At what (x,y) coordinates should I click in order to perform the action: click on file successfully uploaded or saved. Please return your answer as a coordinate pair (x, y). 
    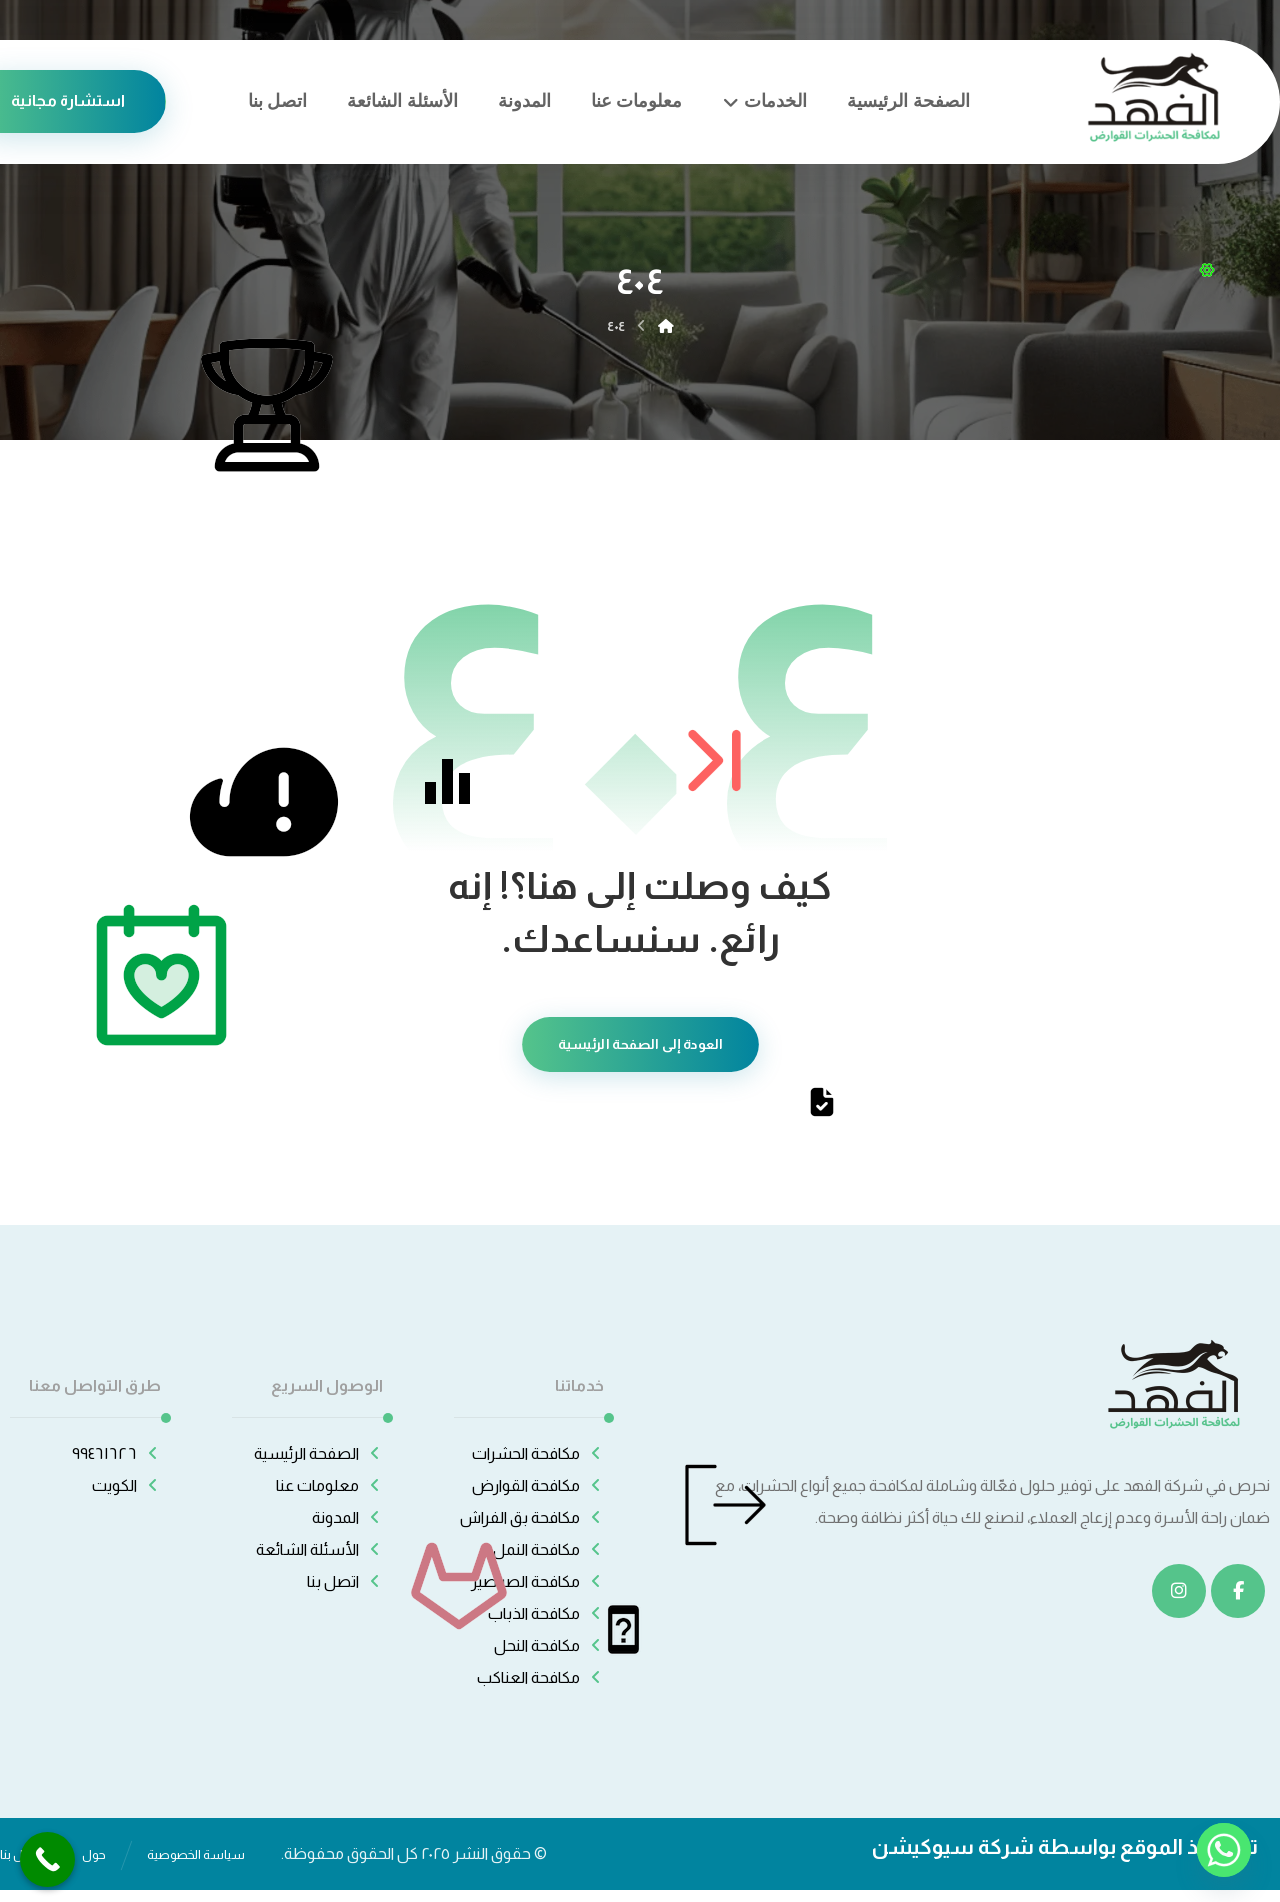
    Looking at the image, I should click on (822, 1102).